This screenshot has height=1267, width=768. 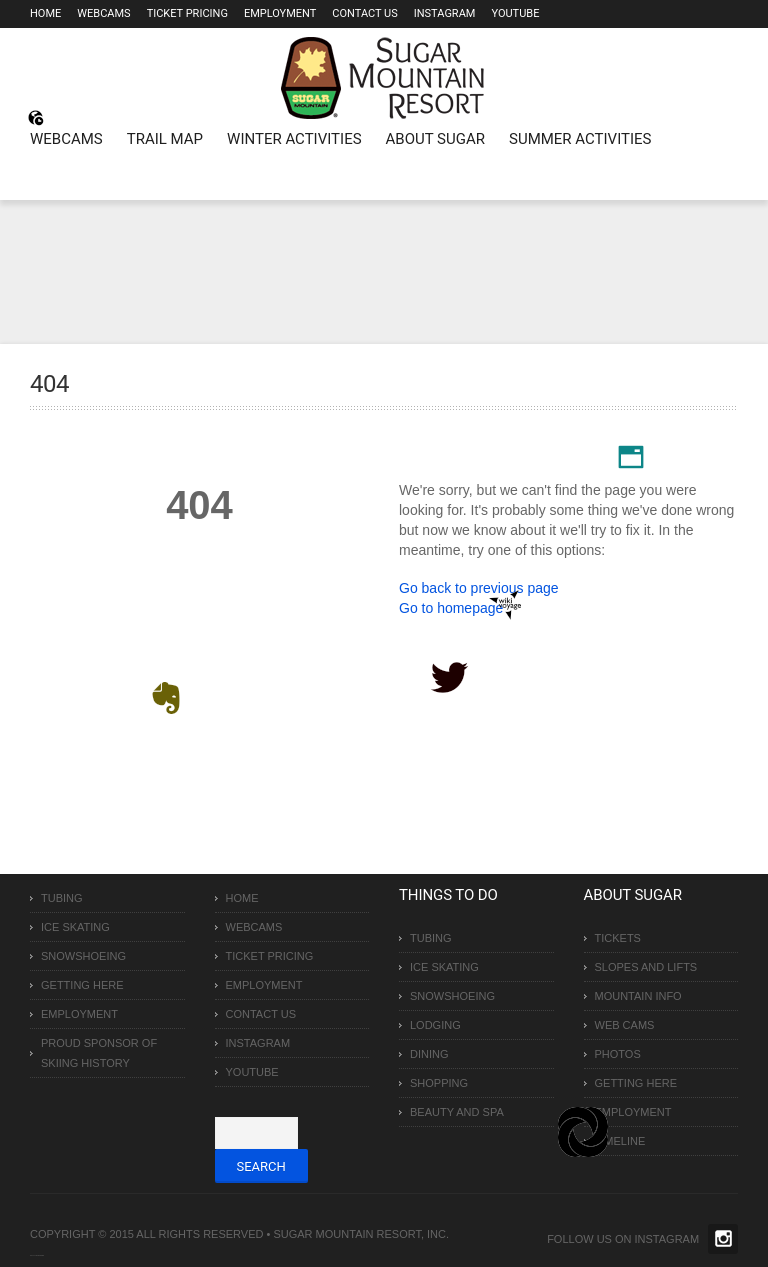 What do you see at coordinates (449, 677) in the screenshot?
I see `share to twitter` at bounding box center [449, 677].